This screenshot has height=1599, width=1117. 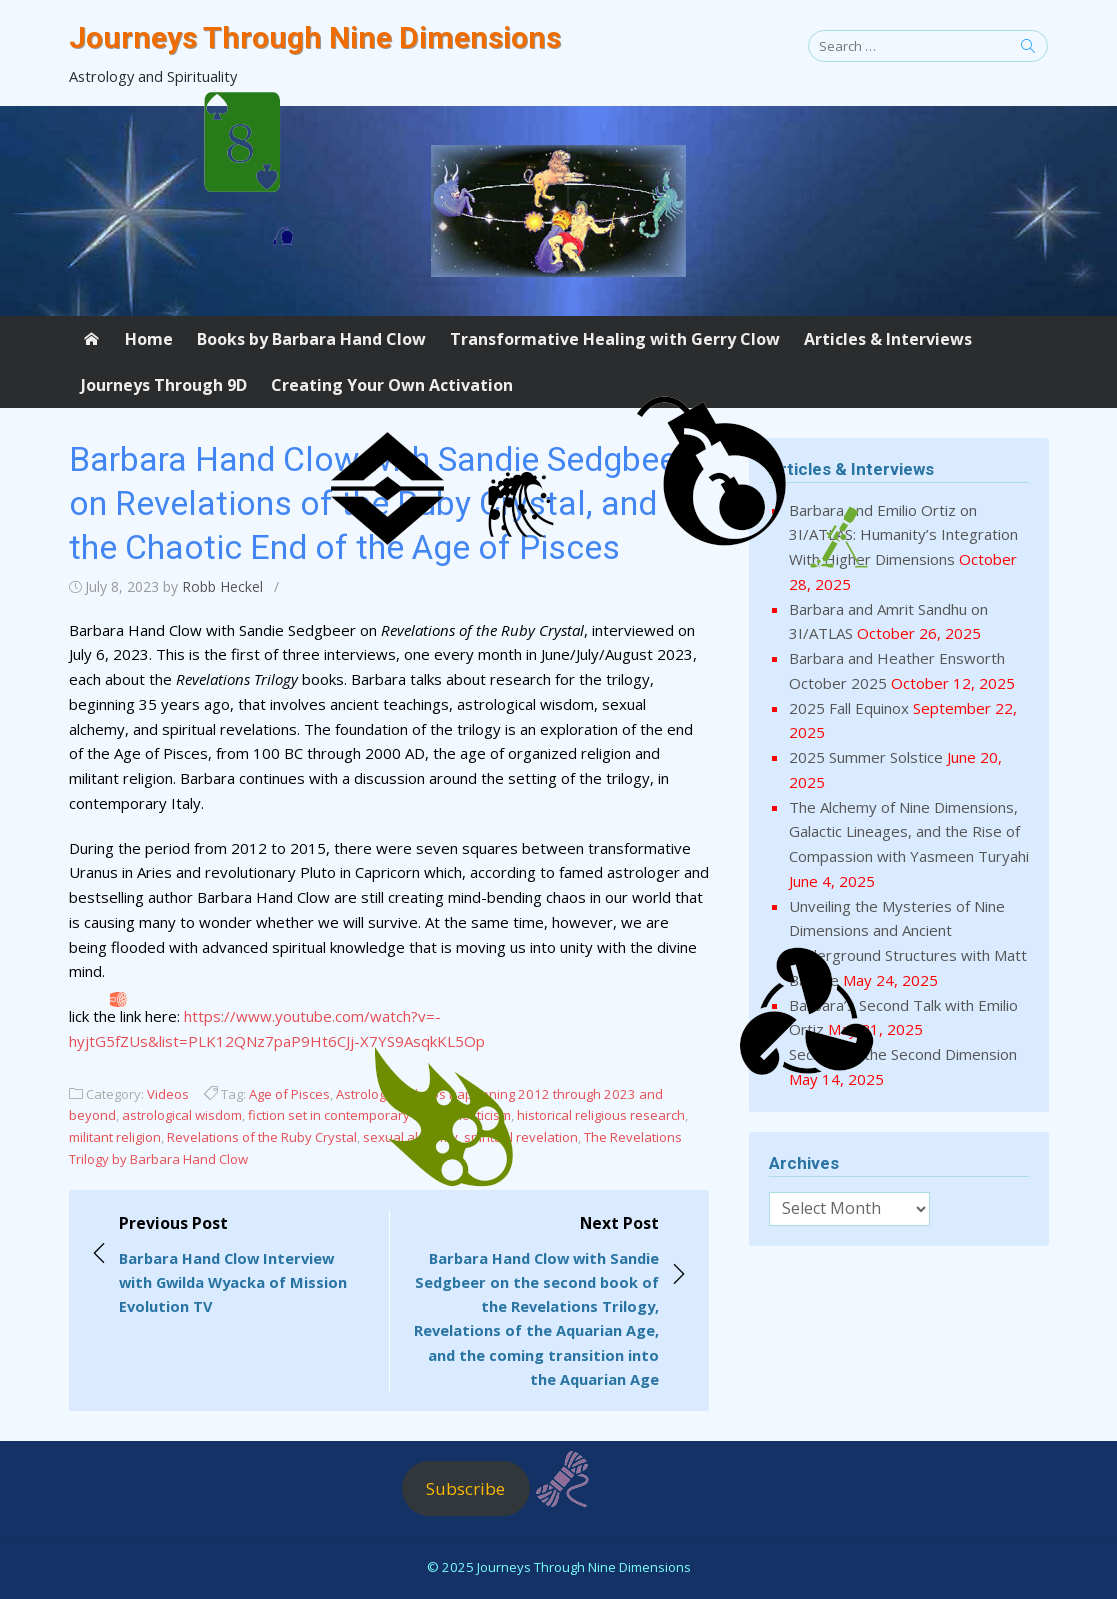 What do you see at coordinates (440, 1114) in the screenshot?
I see `activate fire or burn effect in game` at bounding box center [440, 1114].